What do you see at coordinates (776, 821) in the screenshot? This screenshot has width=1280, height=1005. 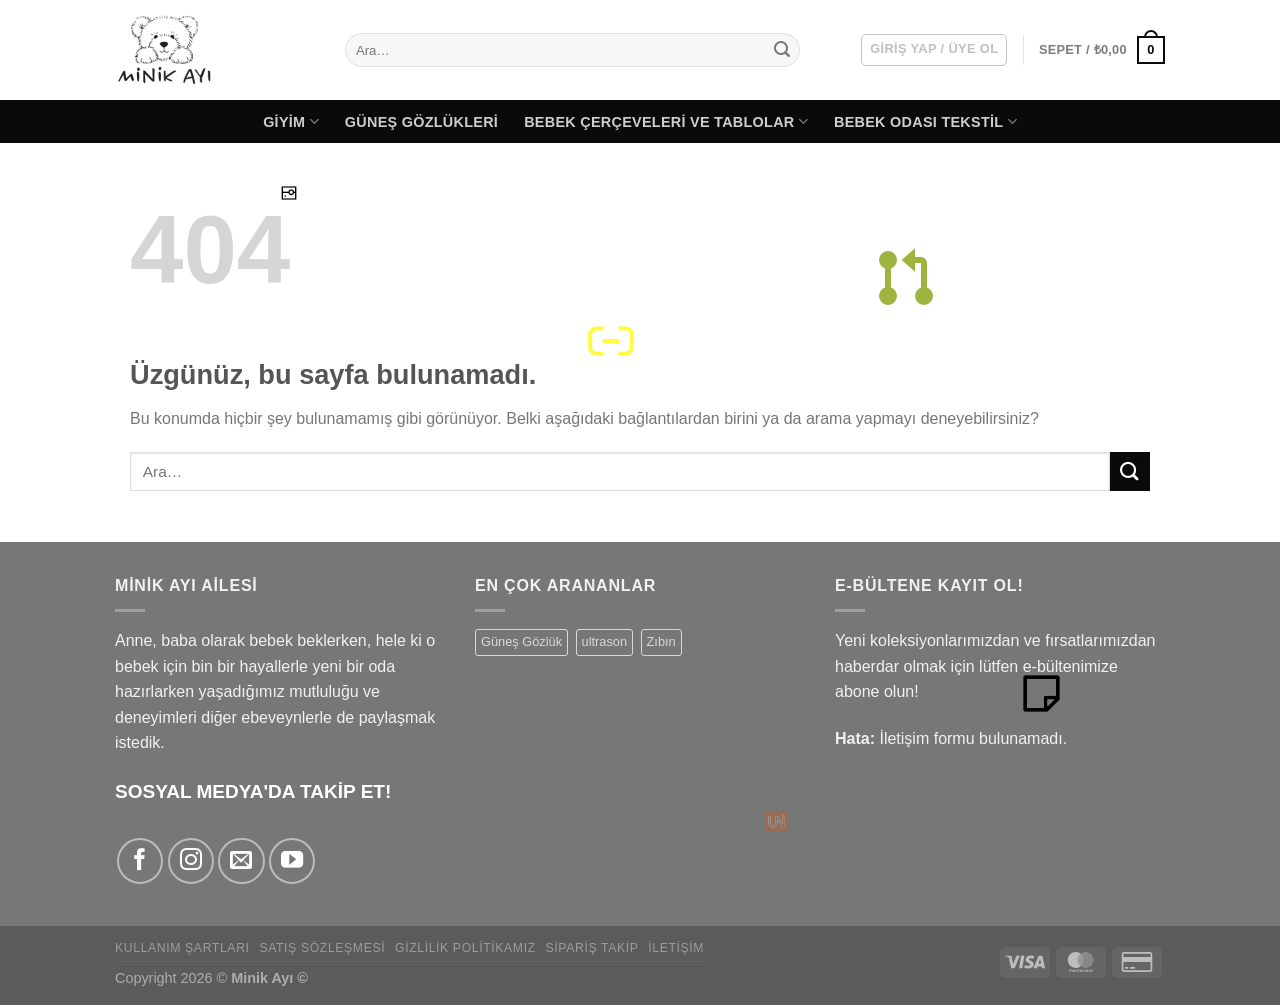 I see `unicode consortium logo` at bounding box center [776, 821].